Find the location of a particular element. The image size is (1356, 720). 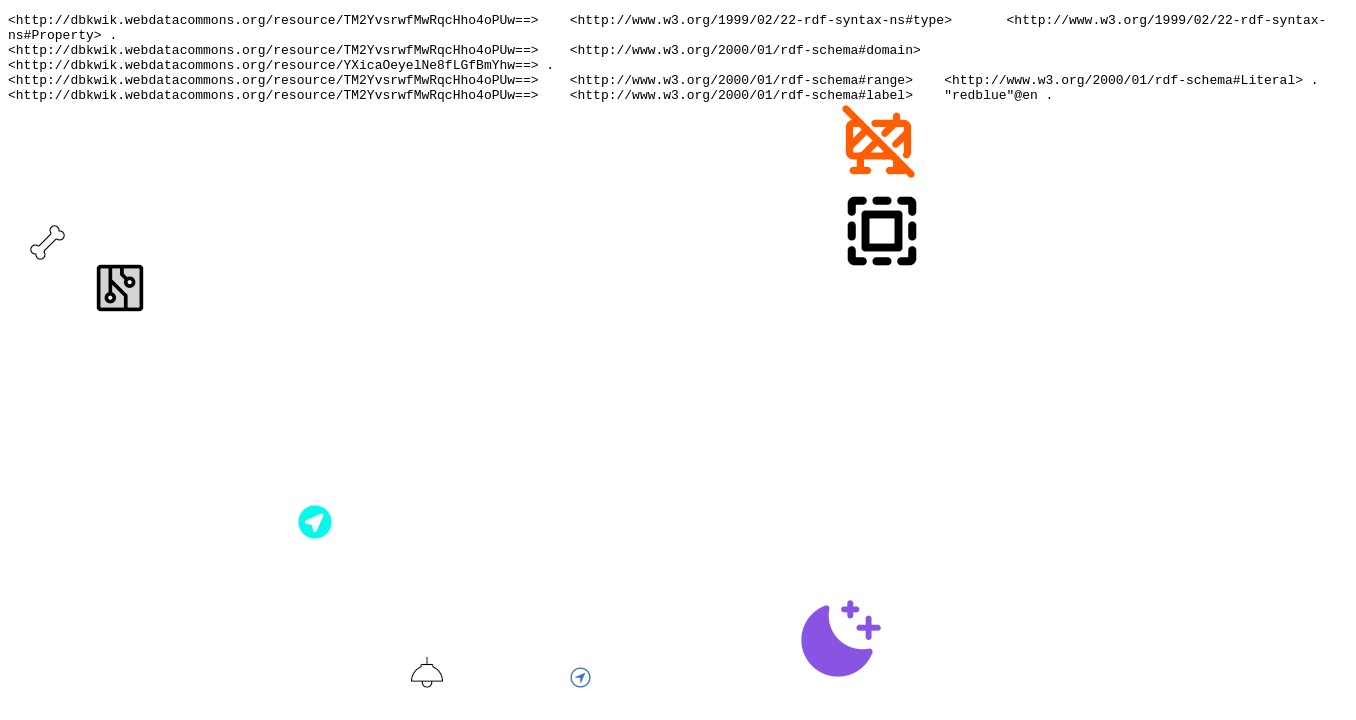

access location services is located at coordinates (315, 522).